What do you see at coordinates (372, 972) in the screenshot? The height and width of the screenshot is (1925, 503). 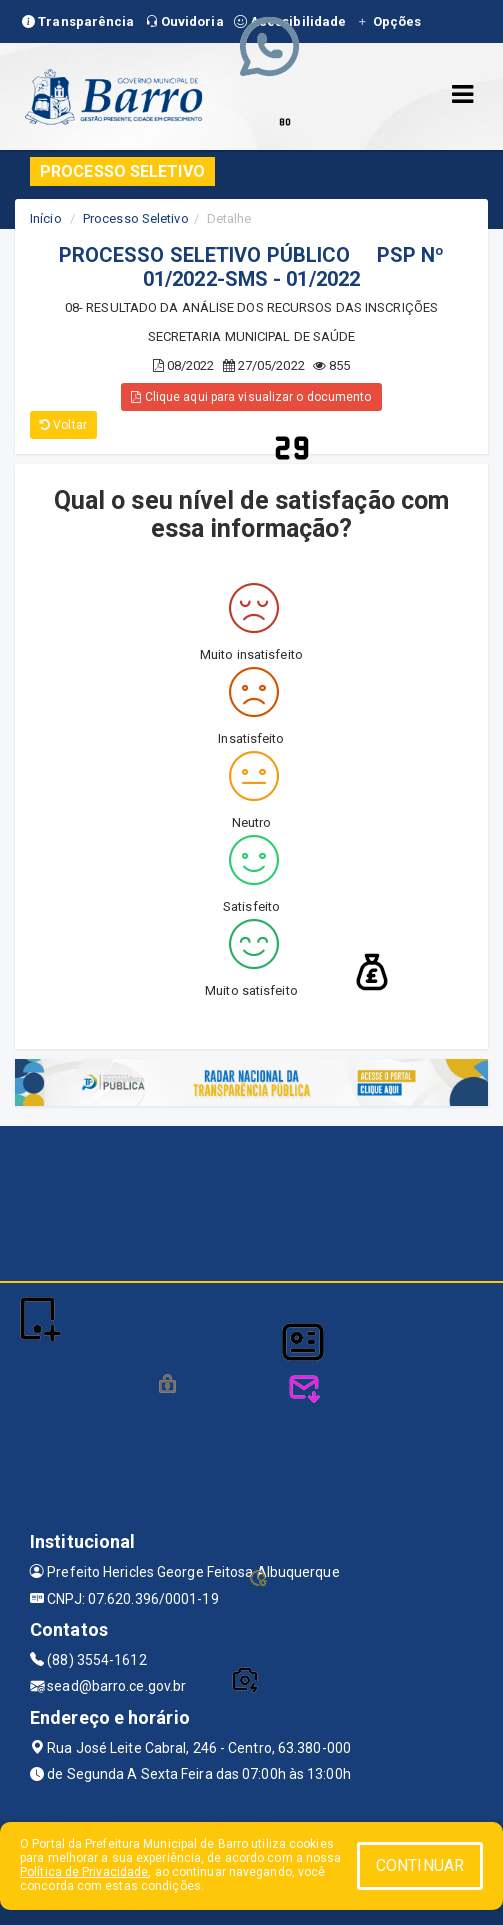 I see `view tax payment in pounds` at bounding box center [372, 972].